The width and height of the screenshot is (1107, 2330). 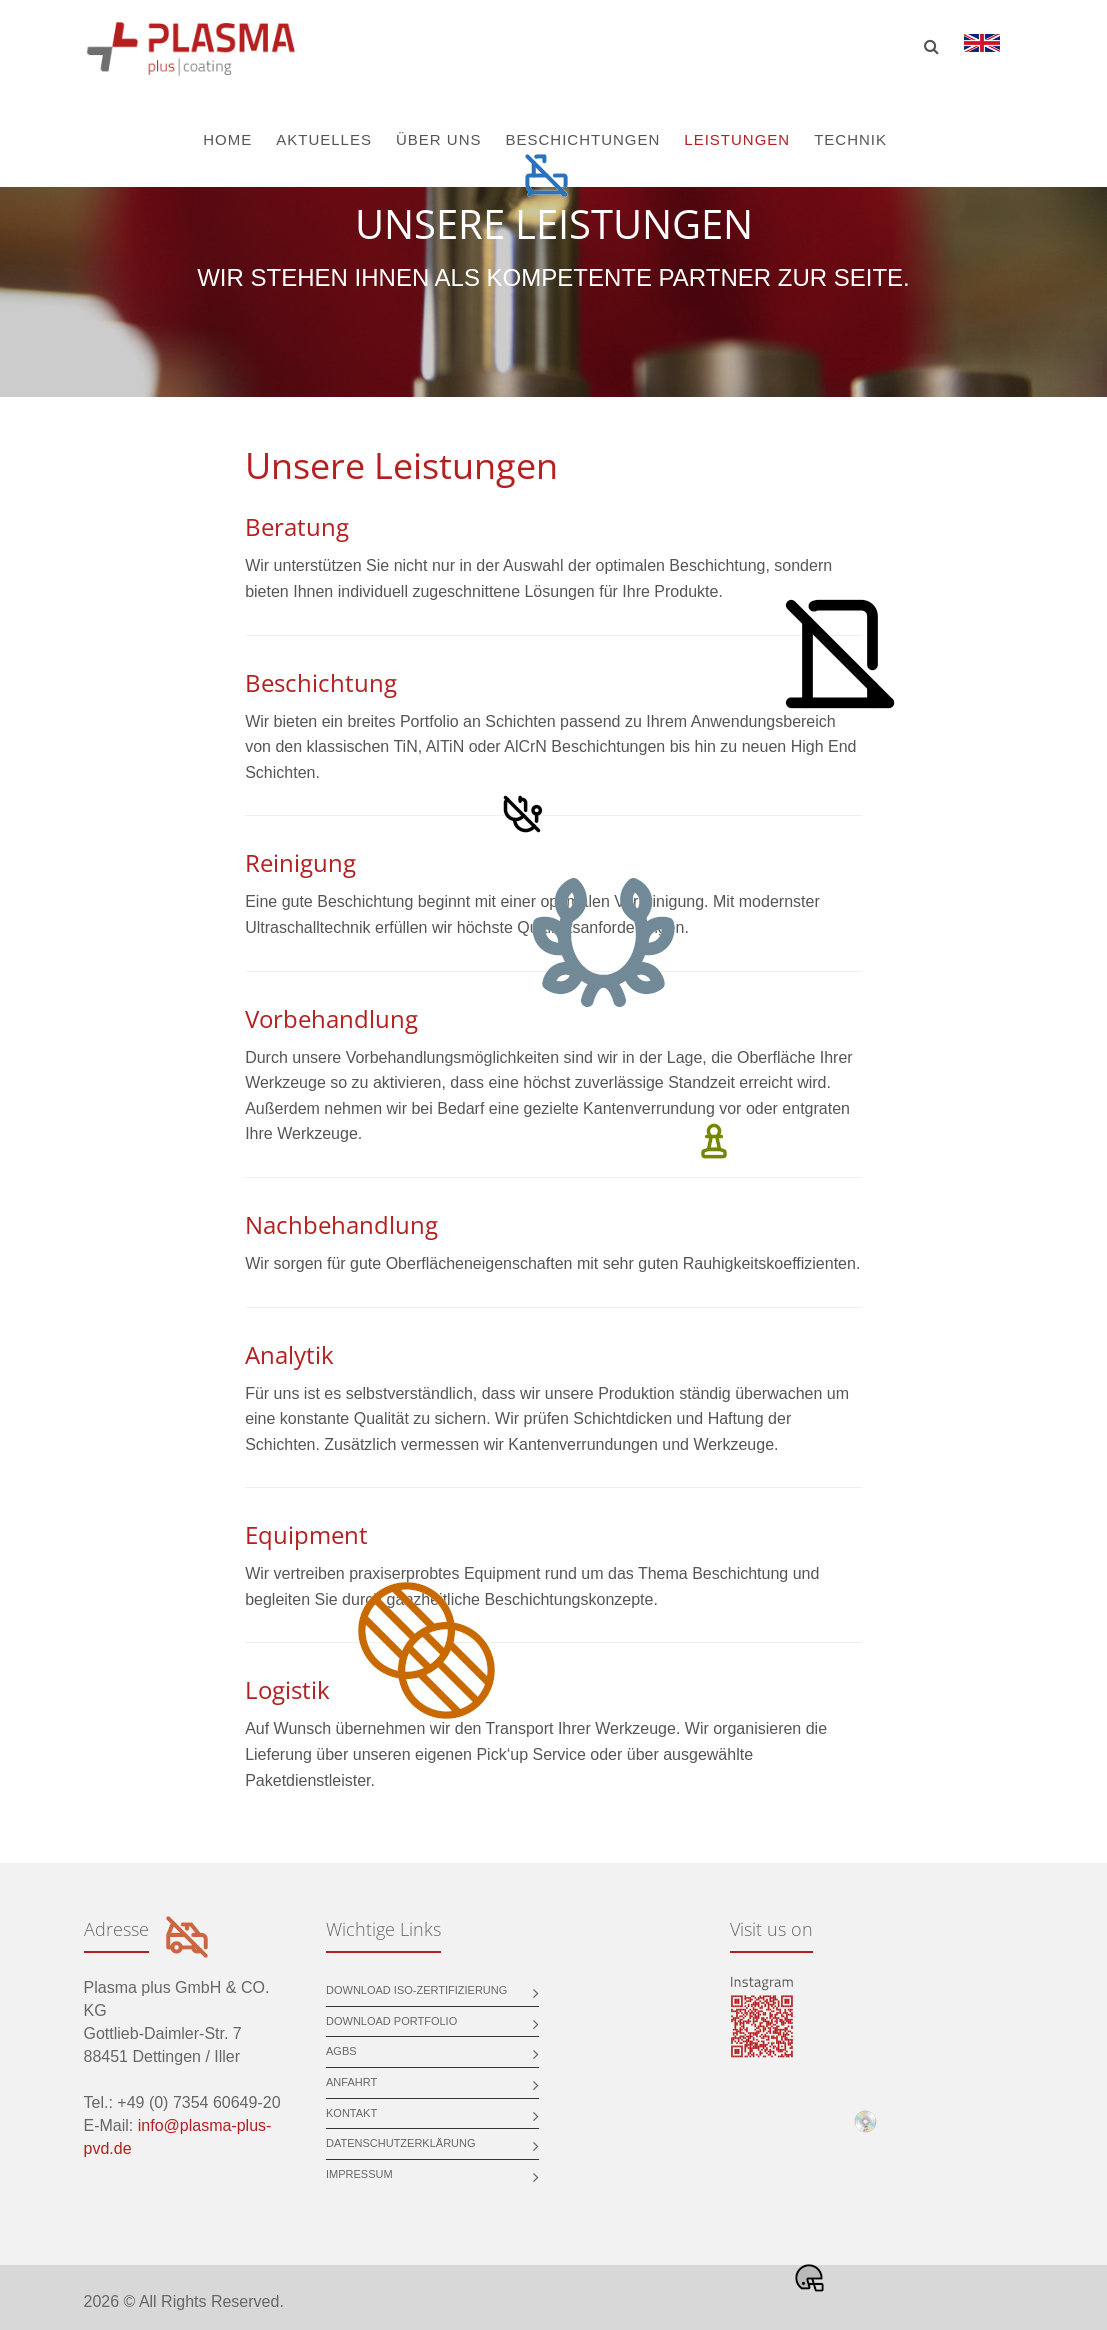 What do you see at coordinates (187, 1937) in the screenshot?
I see `vehicle unavailable or disabled` at bounding box center [187, 1937].